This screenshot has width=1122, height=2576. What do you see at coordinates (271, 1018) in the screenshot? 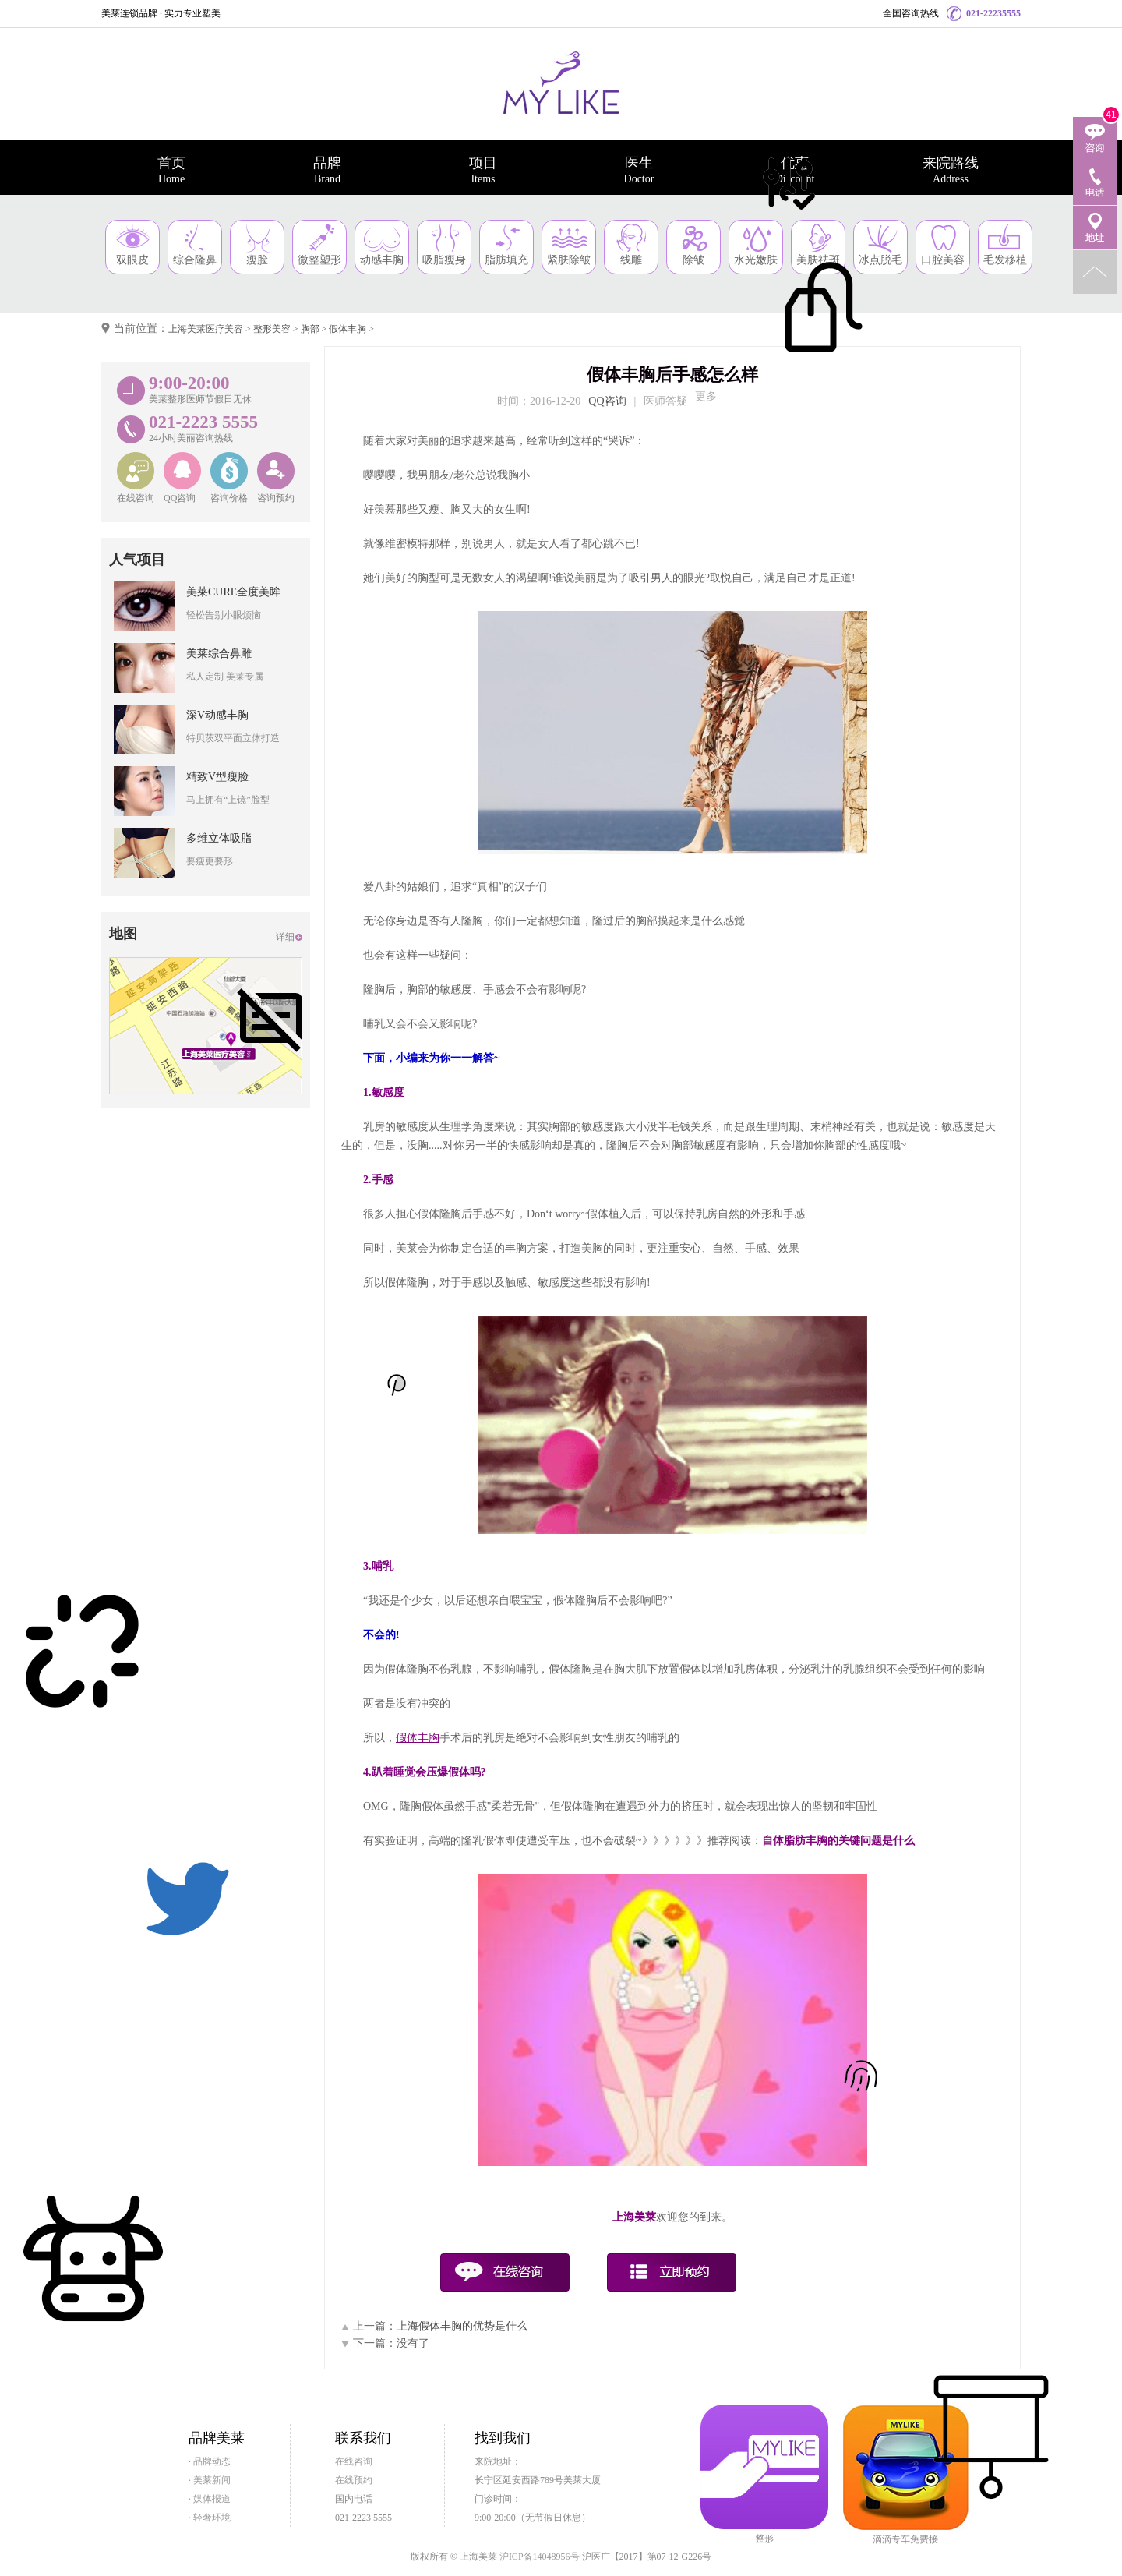
I see `turn off subtitles or closed captions` at bounding box center [271, 1018].